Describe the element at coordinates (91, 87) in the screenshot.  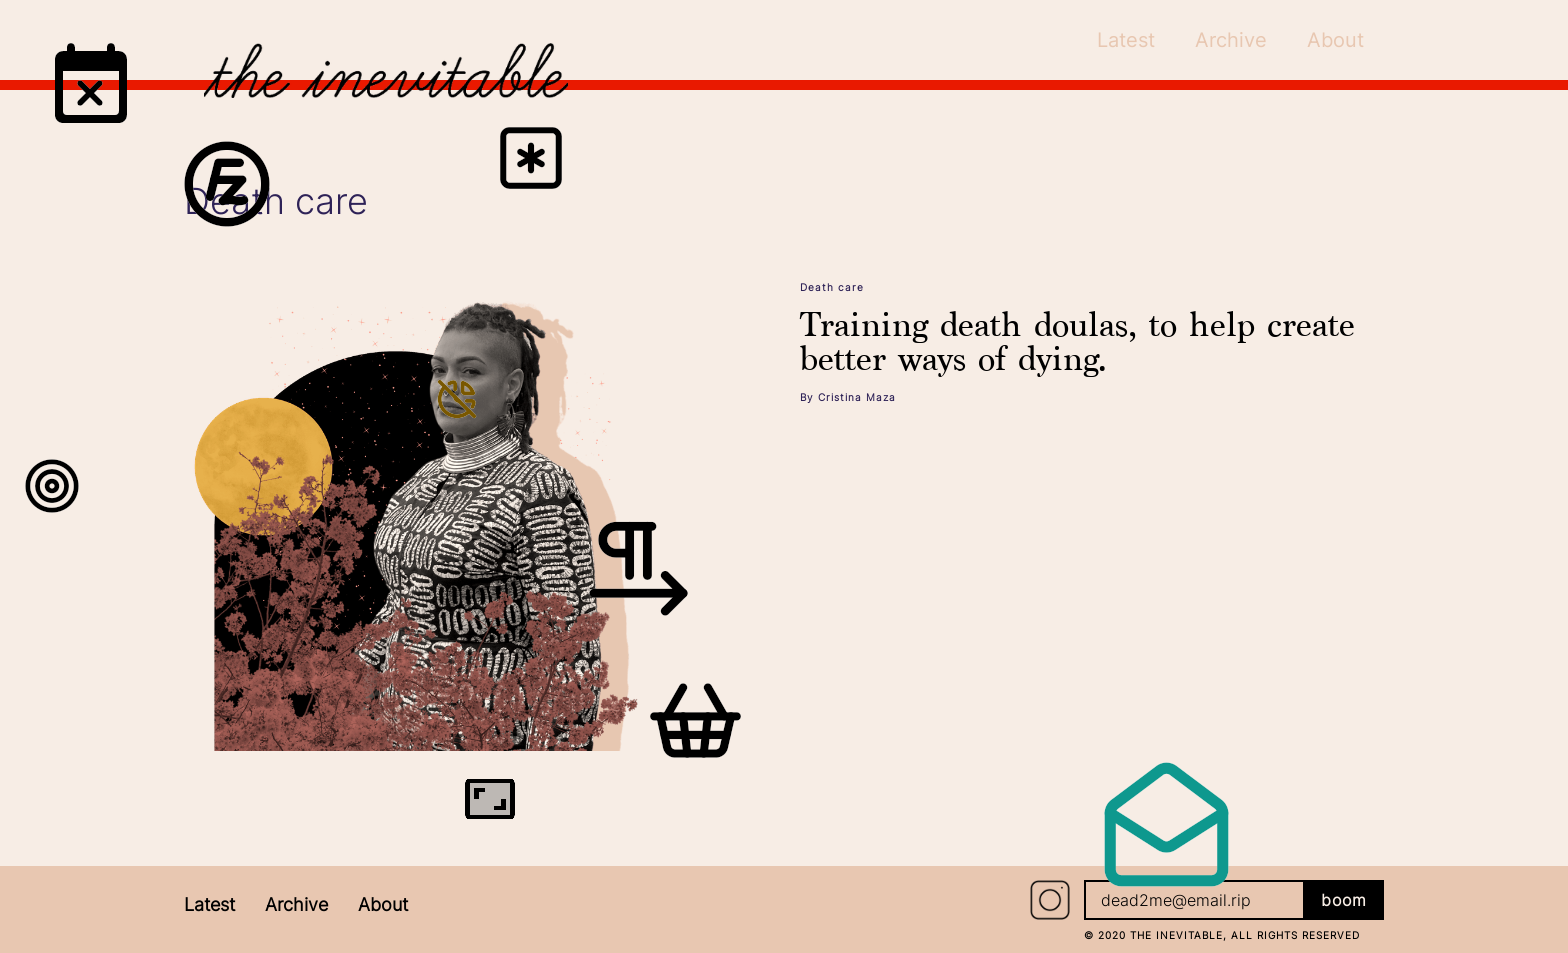
I see `a cancelled or unavailable calendar event` at that location.